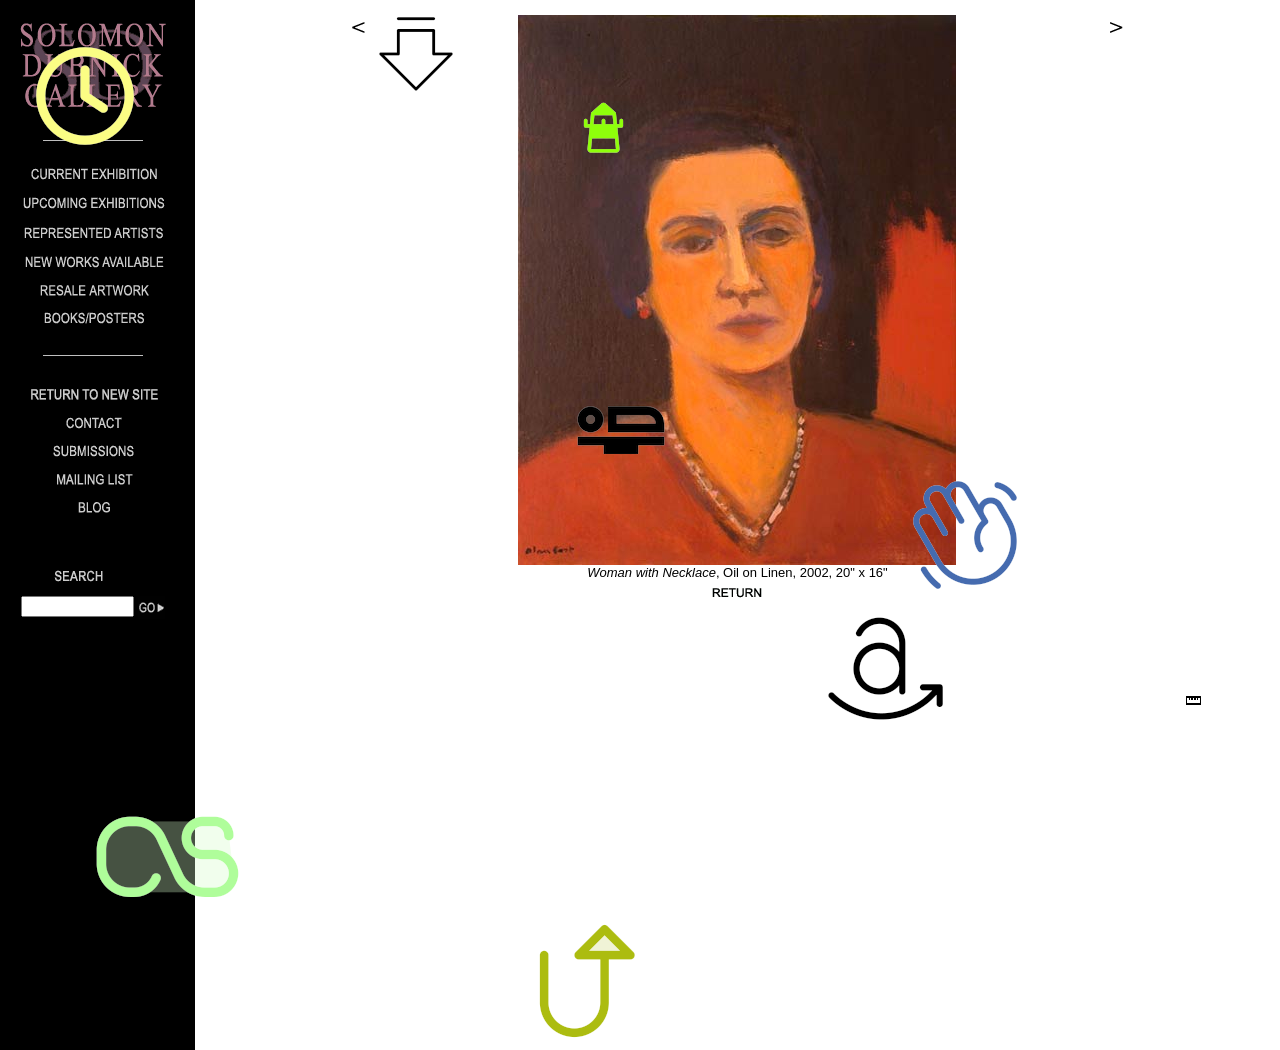 The image size is (1280, 1050). What do you see at coordinates (603, 129) in the screenshot?
I see `access website accessibility or guidance features` at bounding box center [603, 129].